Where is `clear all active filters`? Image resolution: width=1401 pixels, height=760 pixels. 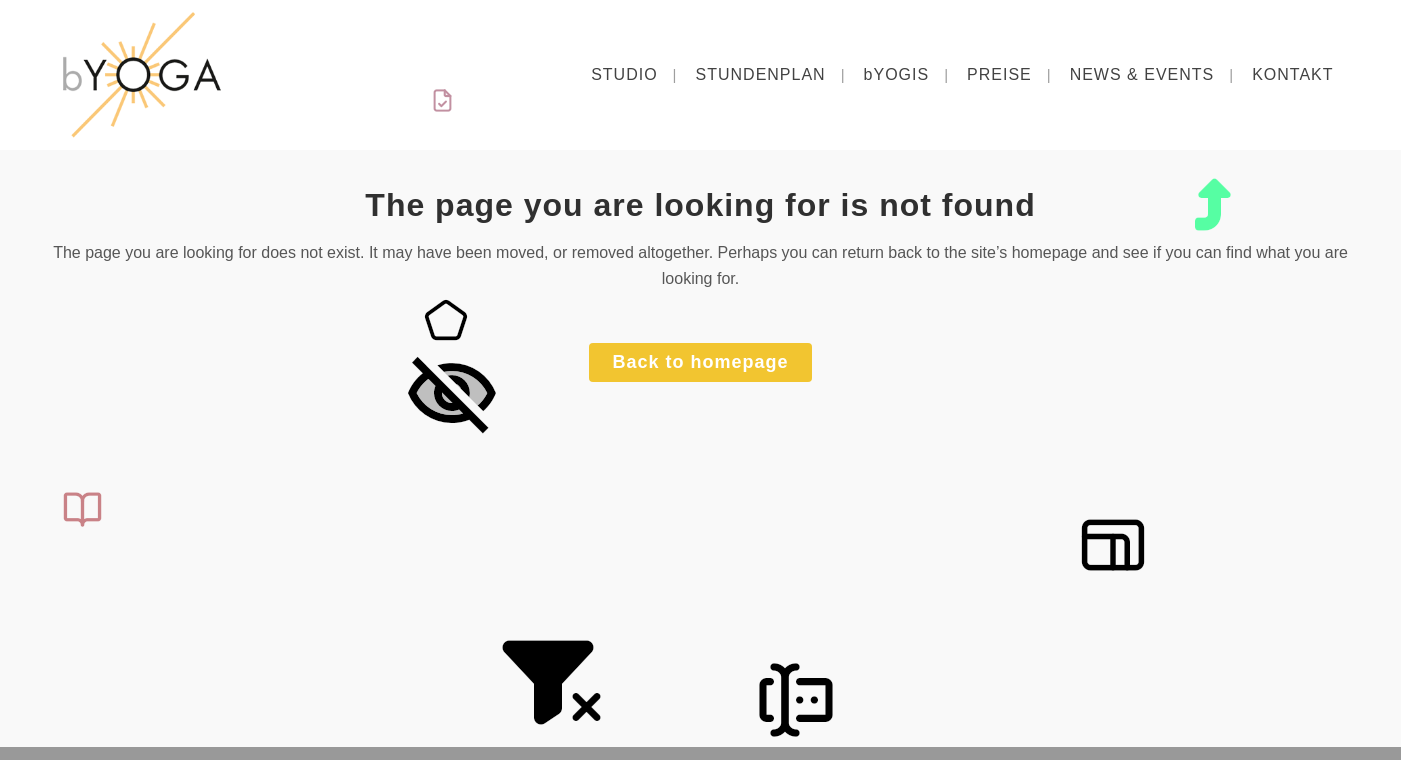
clear all active filters is located at coordinates (548, 679).